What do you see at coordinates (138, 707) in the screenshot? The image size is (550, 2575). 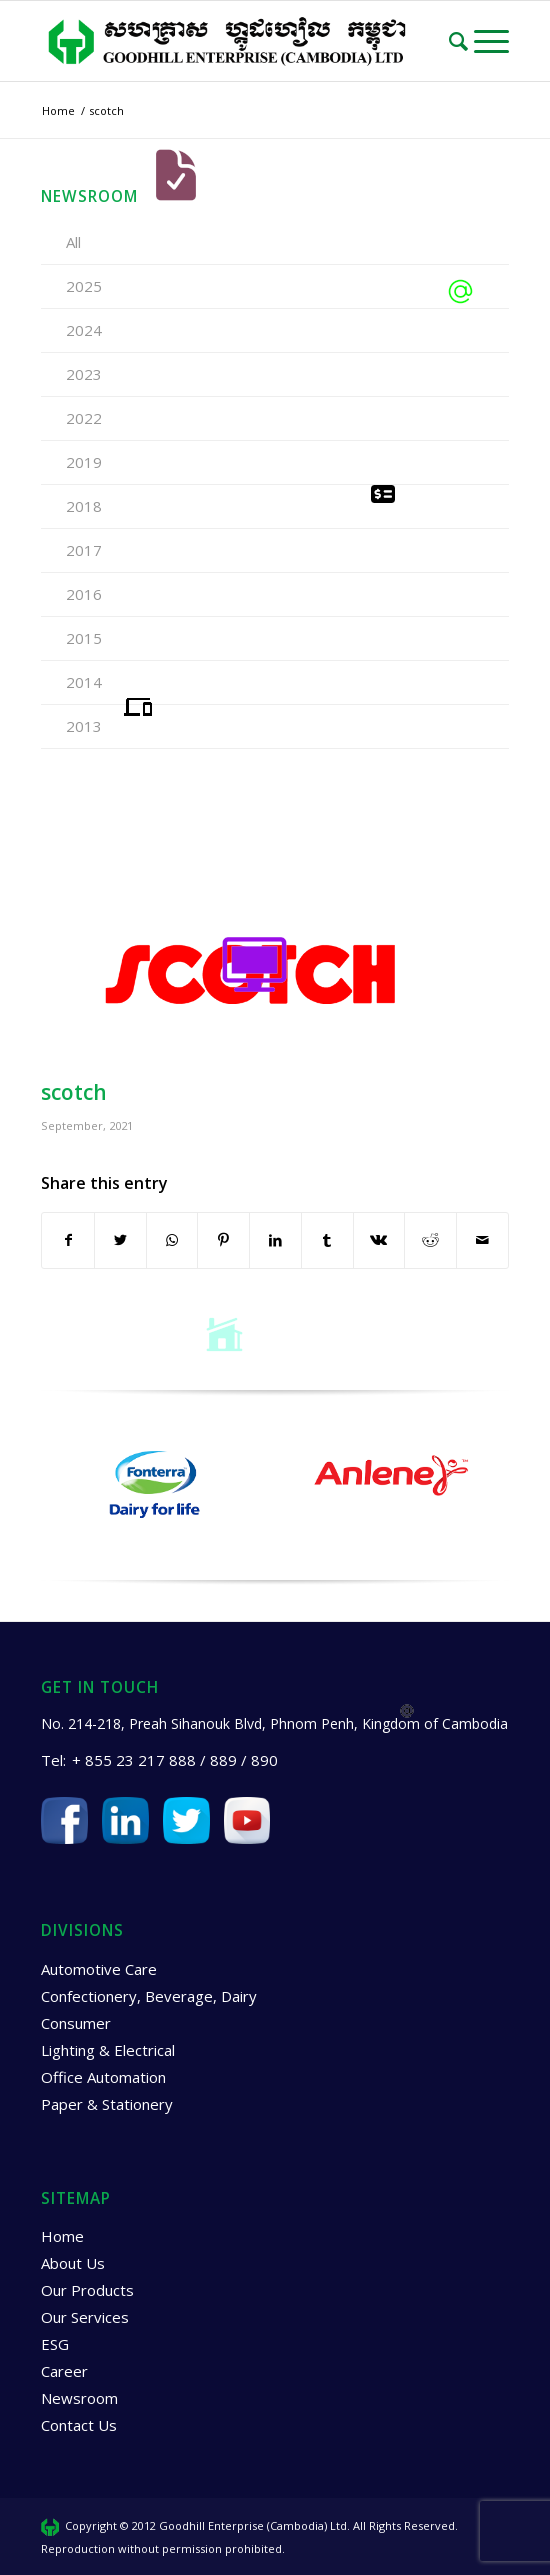 I see `manage connected devices` at bounding box center [138, 707].